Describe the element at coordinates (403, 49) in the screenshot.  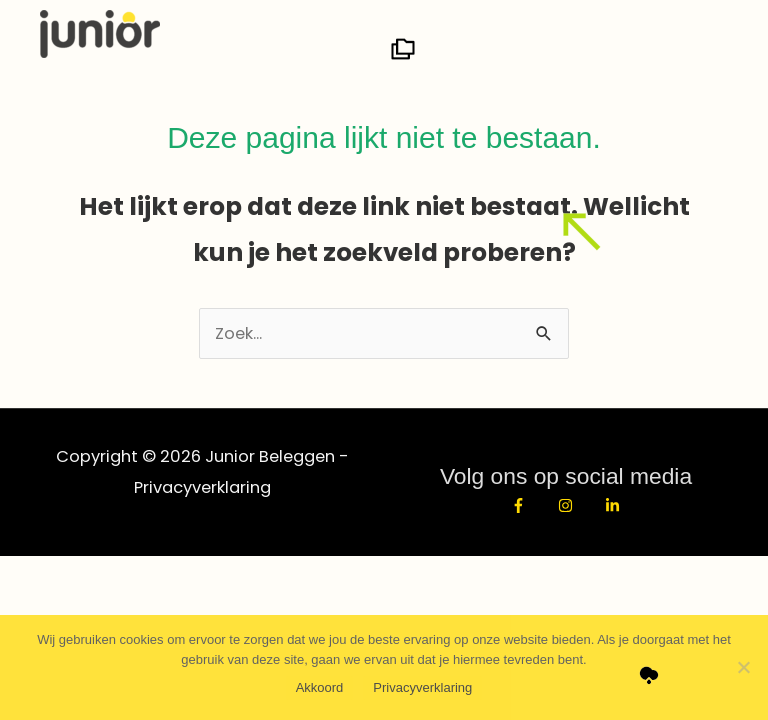
I see `browse all folders` at that location.